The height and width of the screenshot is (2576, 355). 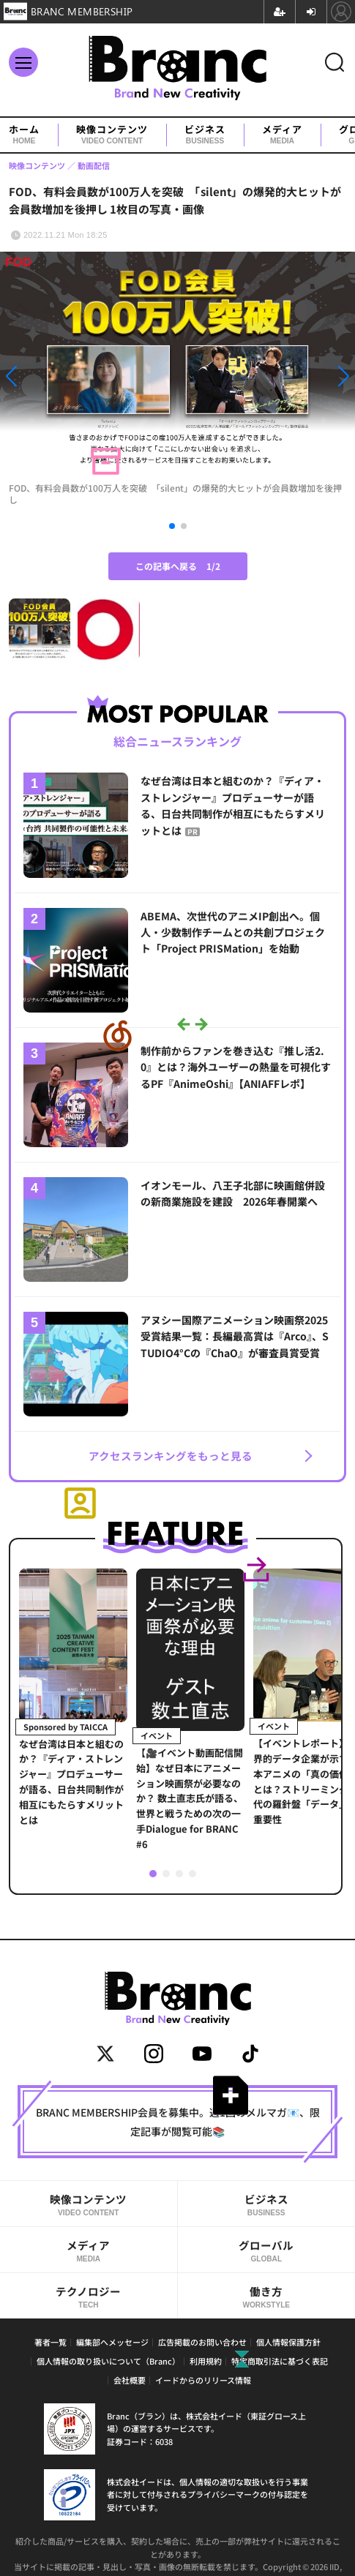 What do you see at coordinates (105, 461) in the screenshot?
I see `archive this item` at bounding box center [105, 461].